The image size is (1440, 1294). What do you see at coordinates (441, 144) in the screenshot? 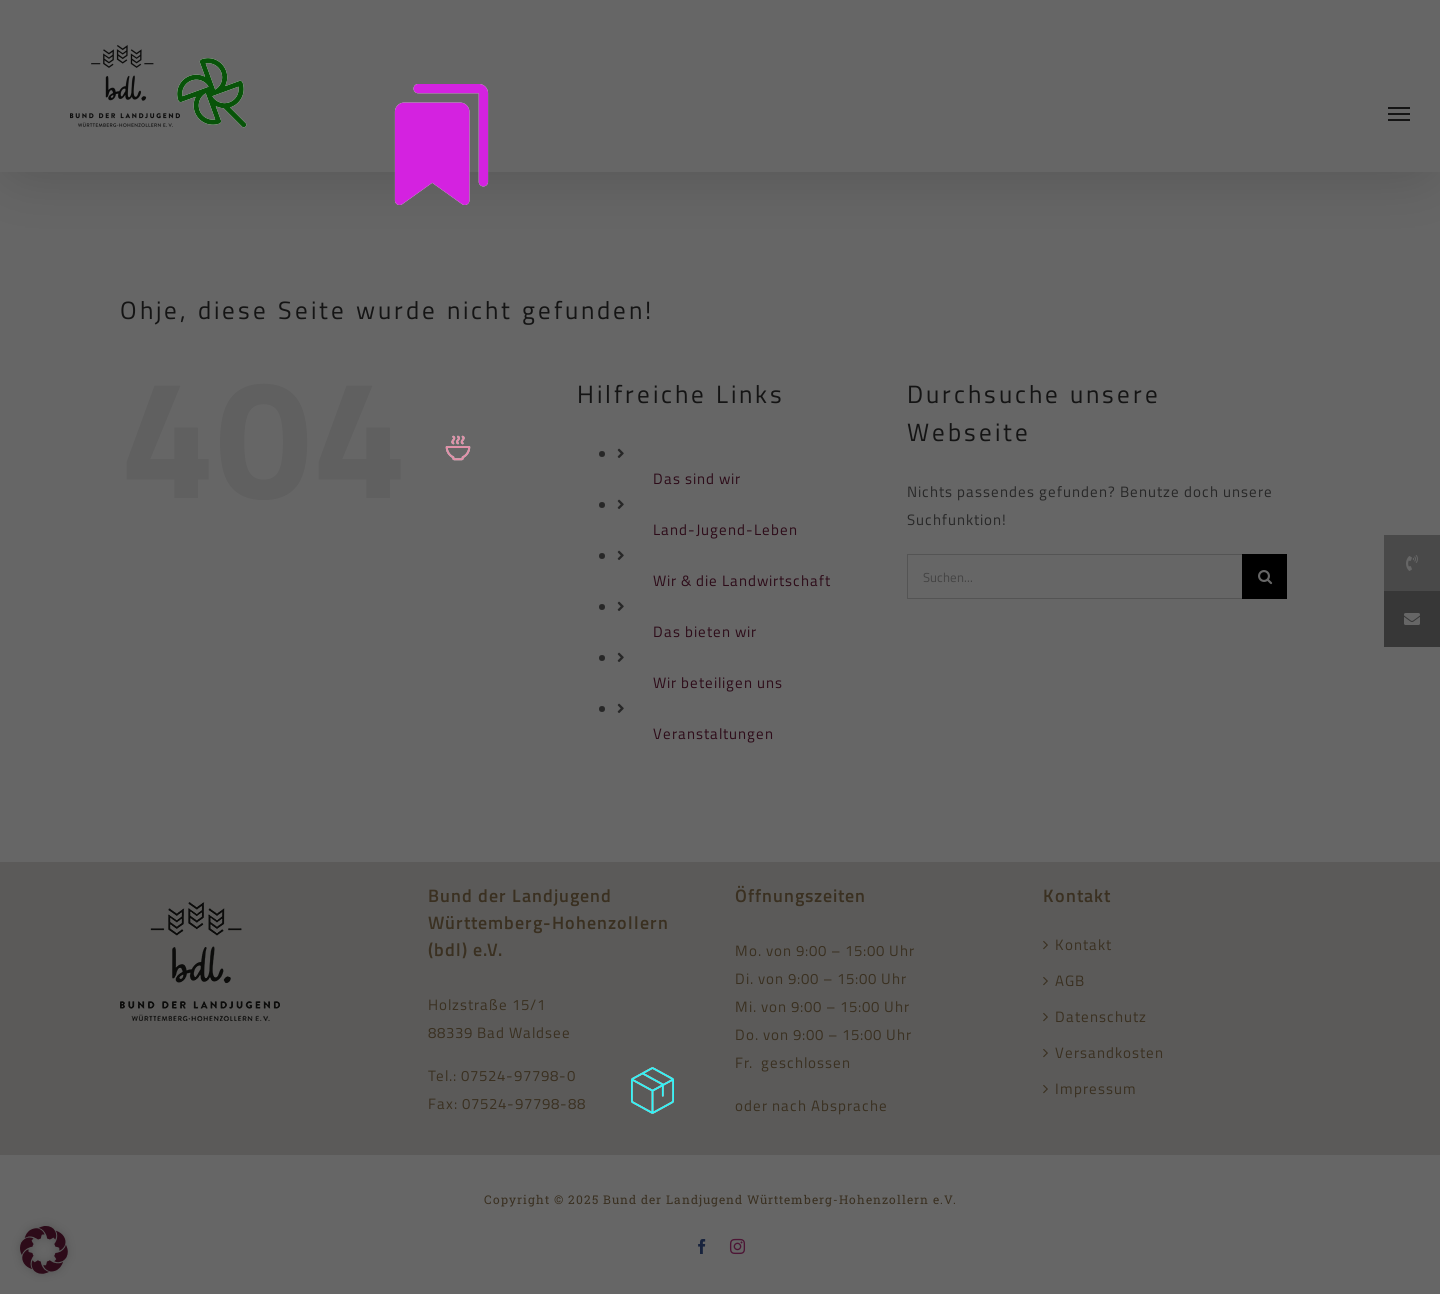
I see `view your saved bookmarks` at bounding box center [441, 144].